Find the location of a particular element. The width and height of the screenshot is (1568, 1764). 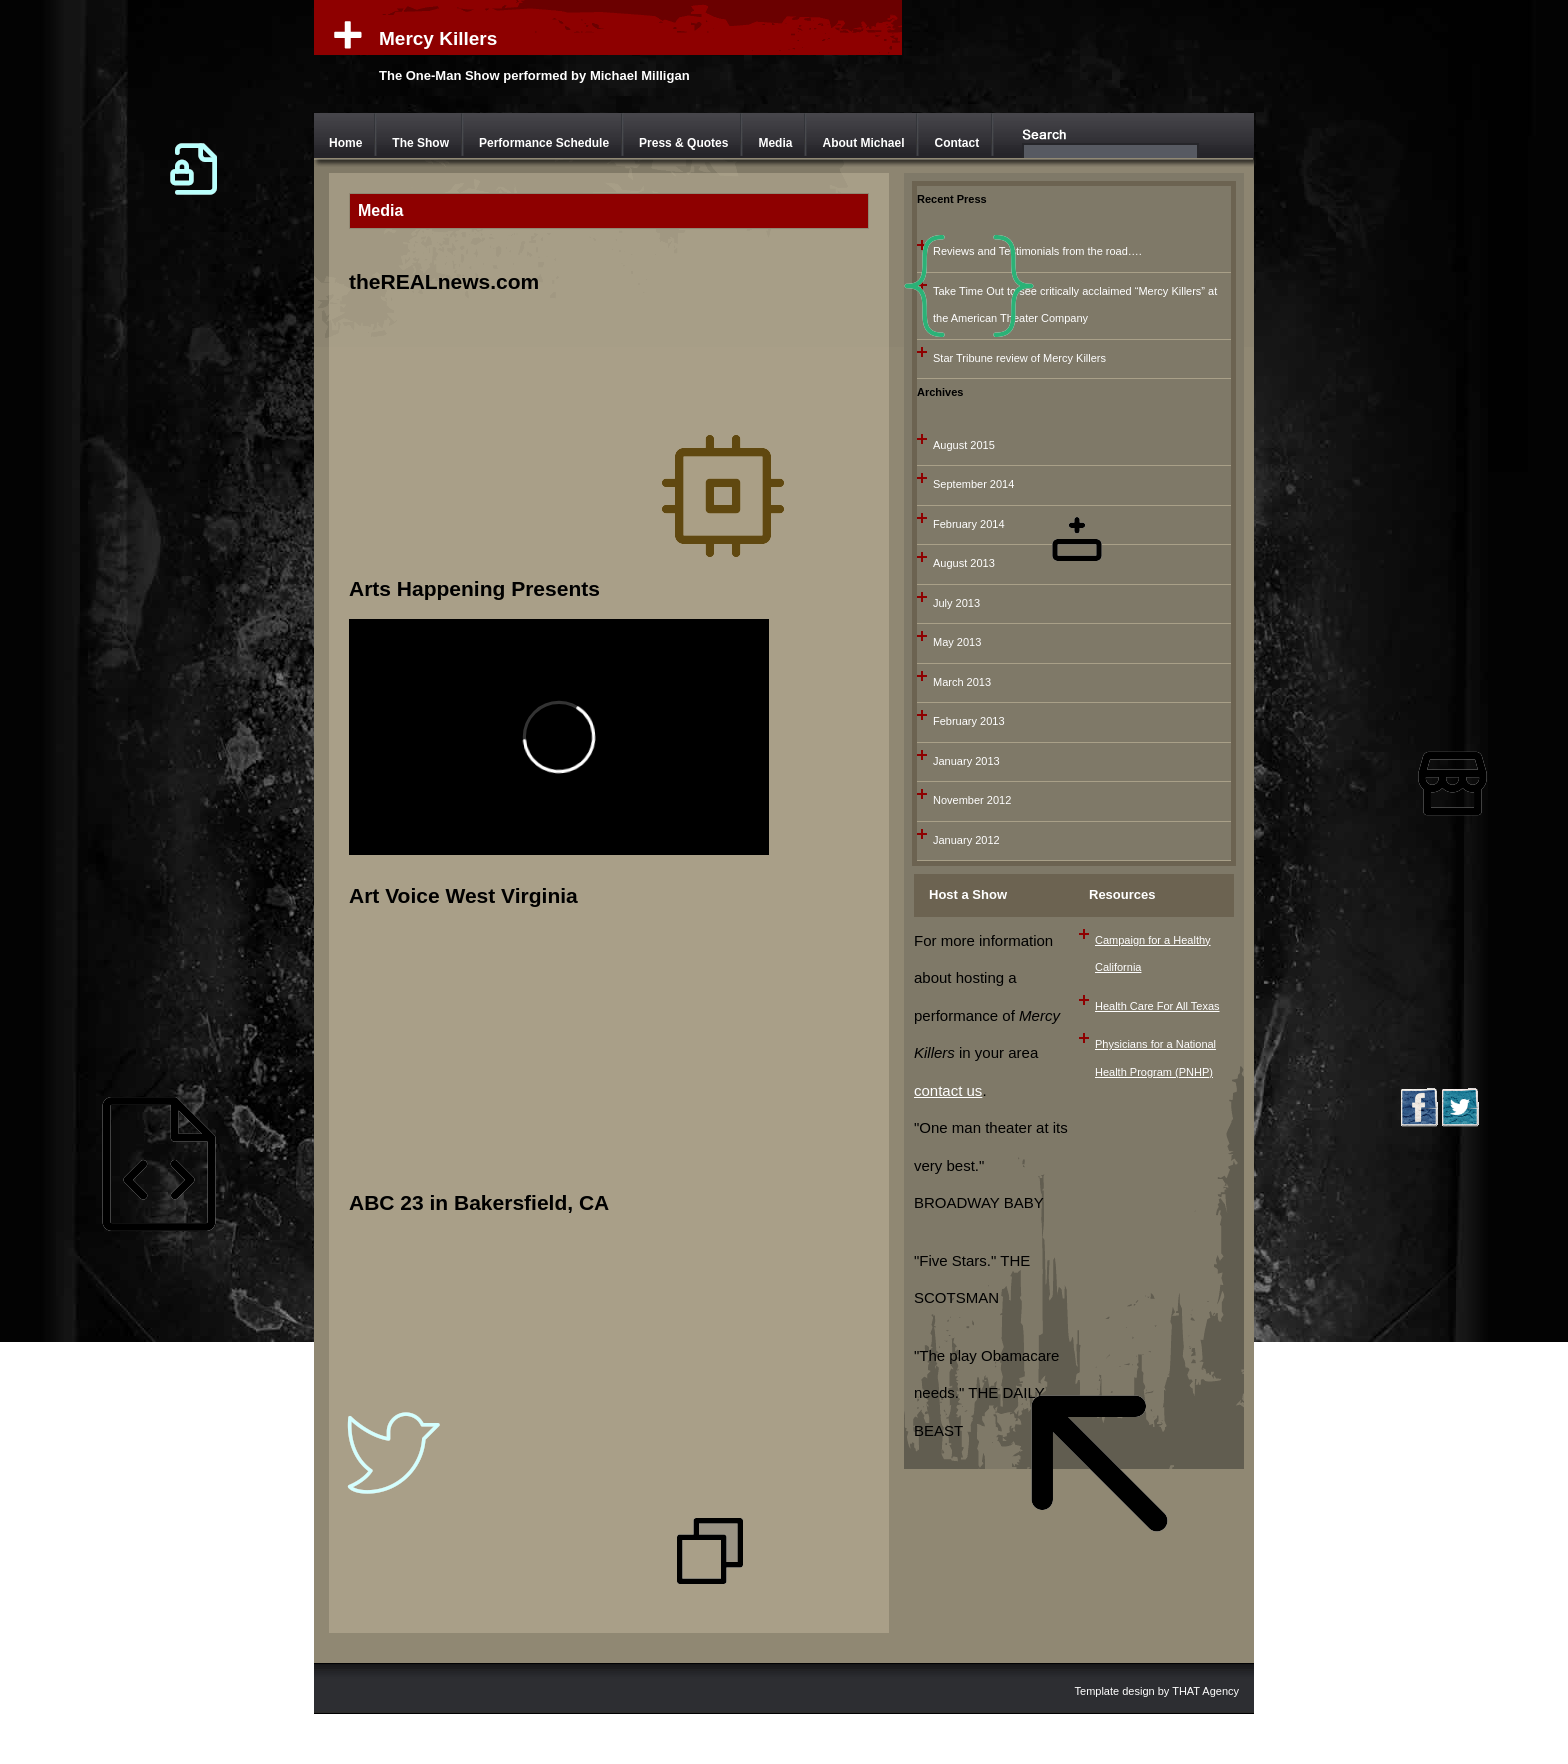

access code or developer settings is located at coordinates (969, 286).